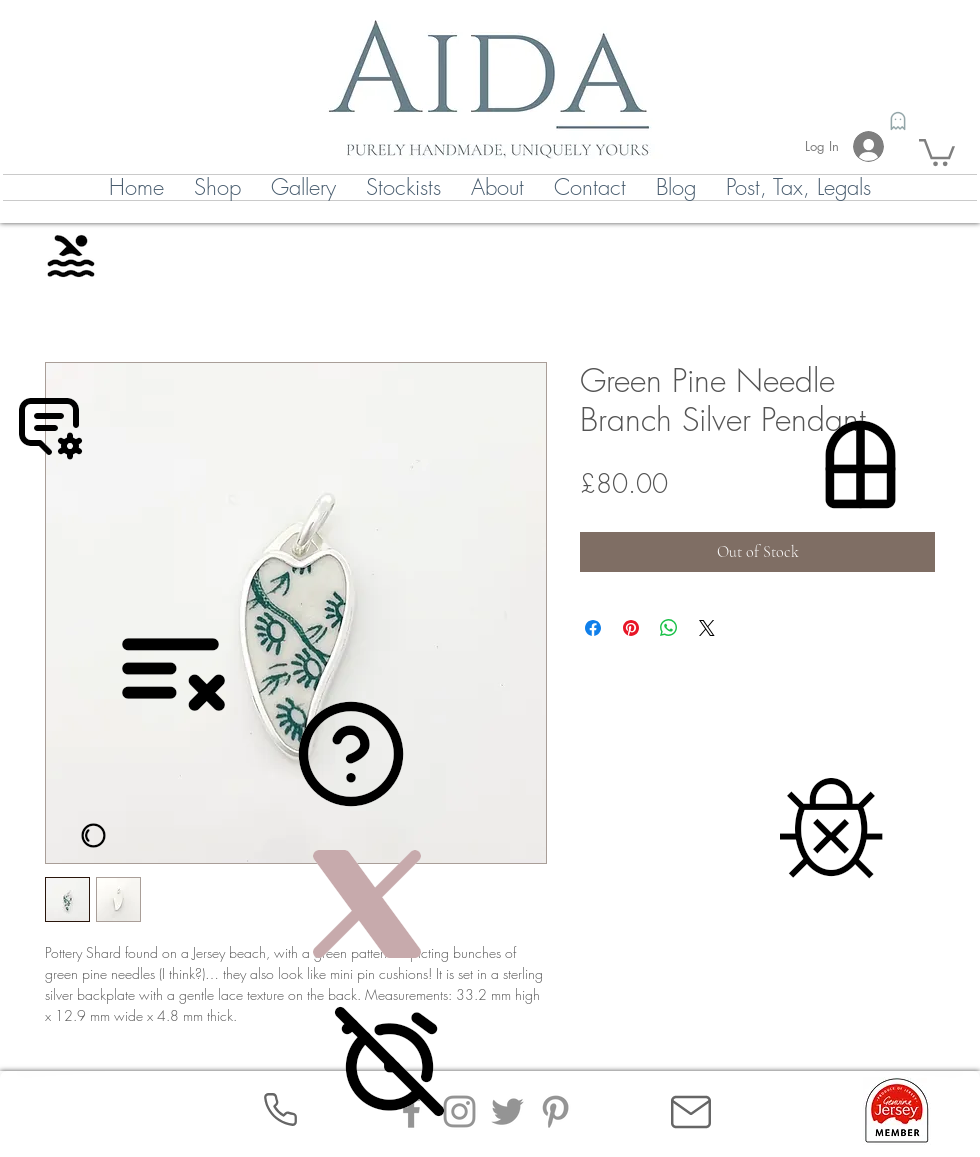  Describe the element at coordinates (93, 835) in the screenshot. I see `apply inner shadow effect to the left side` at that location.